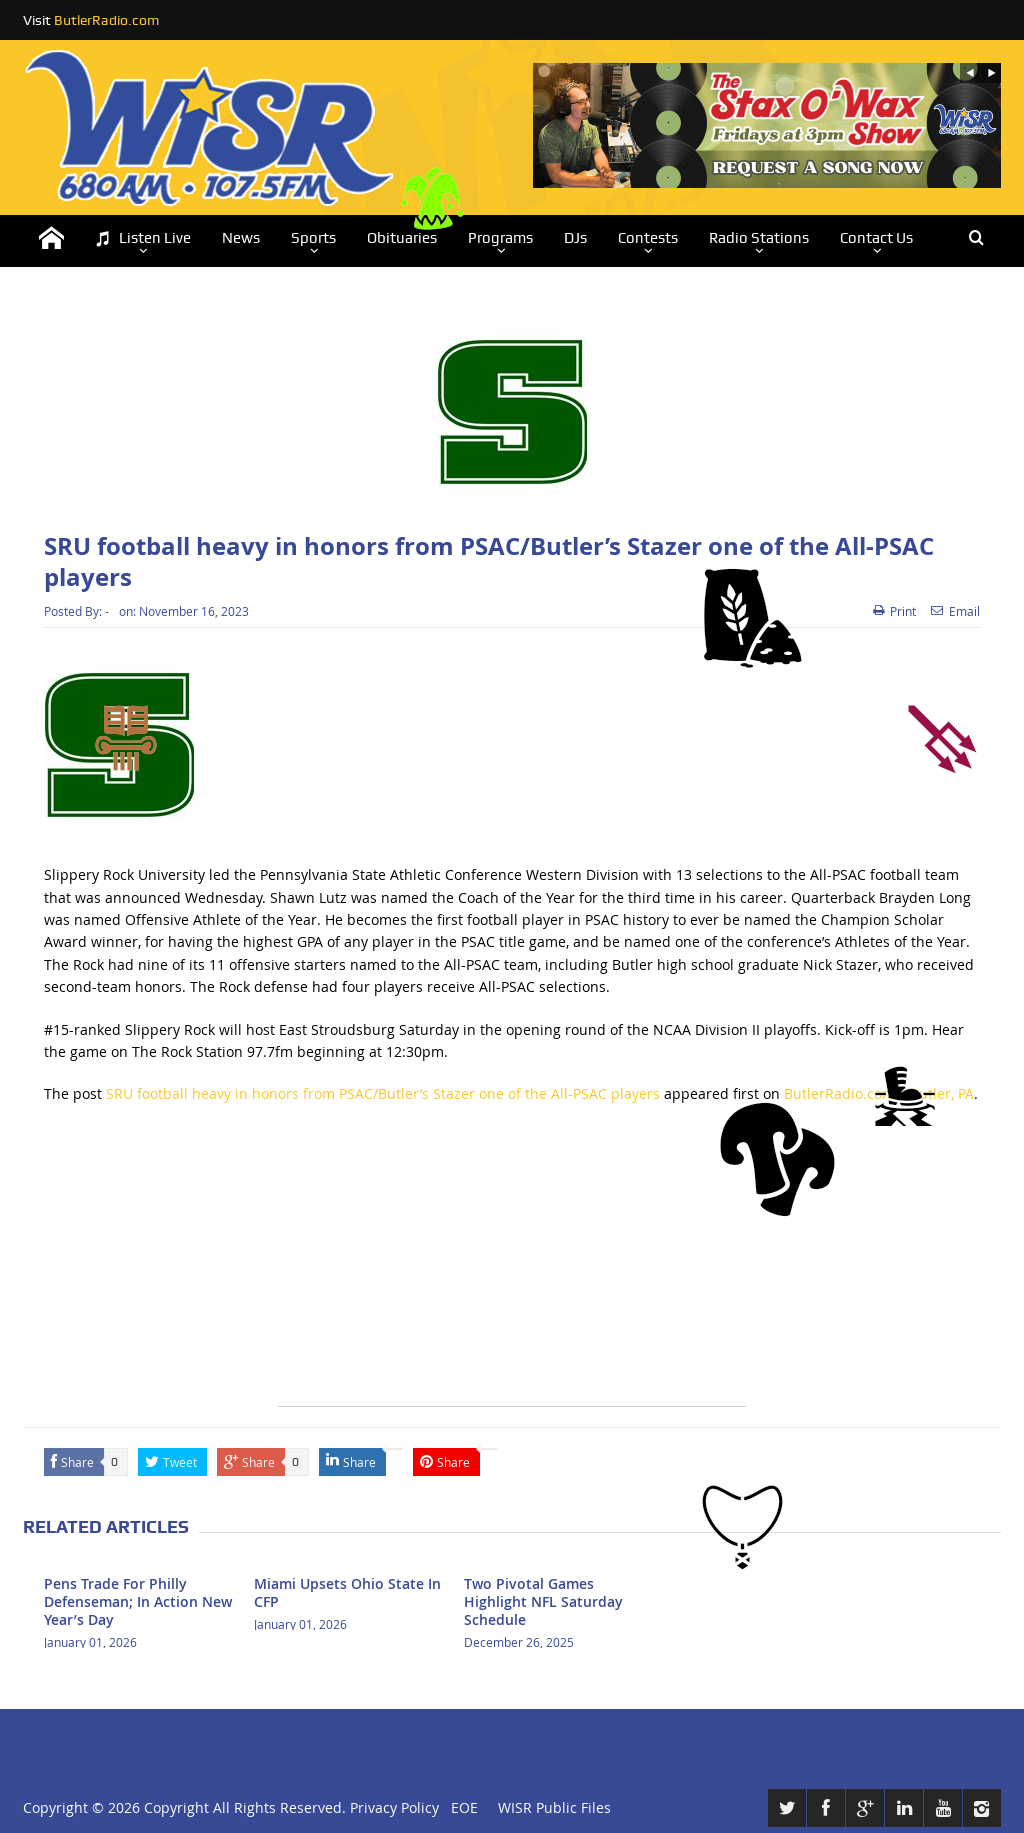 Image resolution: width=1024 pixels, height=1833 pixels. I want to click on indicates grain or wheat ingredient, so click(752, 617).